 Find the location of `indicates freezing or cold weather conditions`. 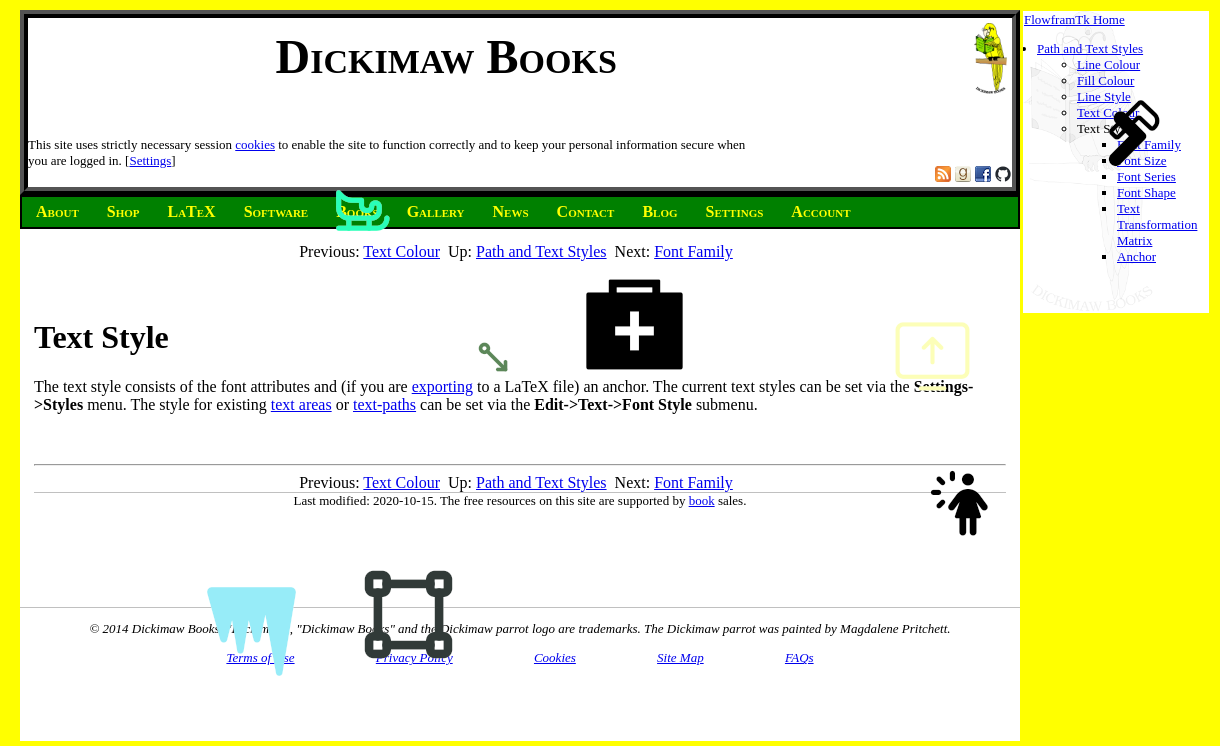

indicates freezing or cold weather conditions is located at coordinates (251, 631).